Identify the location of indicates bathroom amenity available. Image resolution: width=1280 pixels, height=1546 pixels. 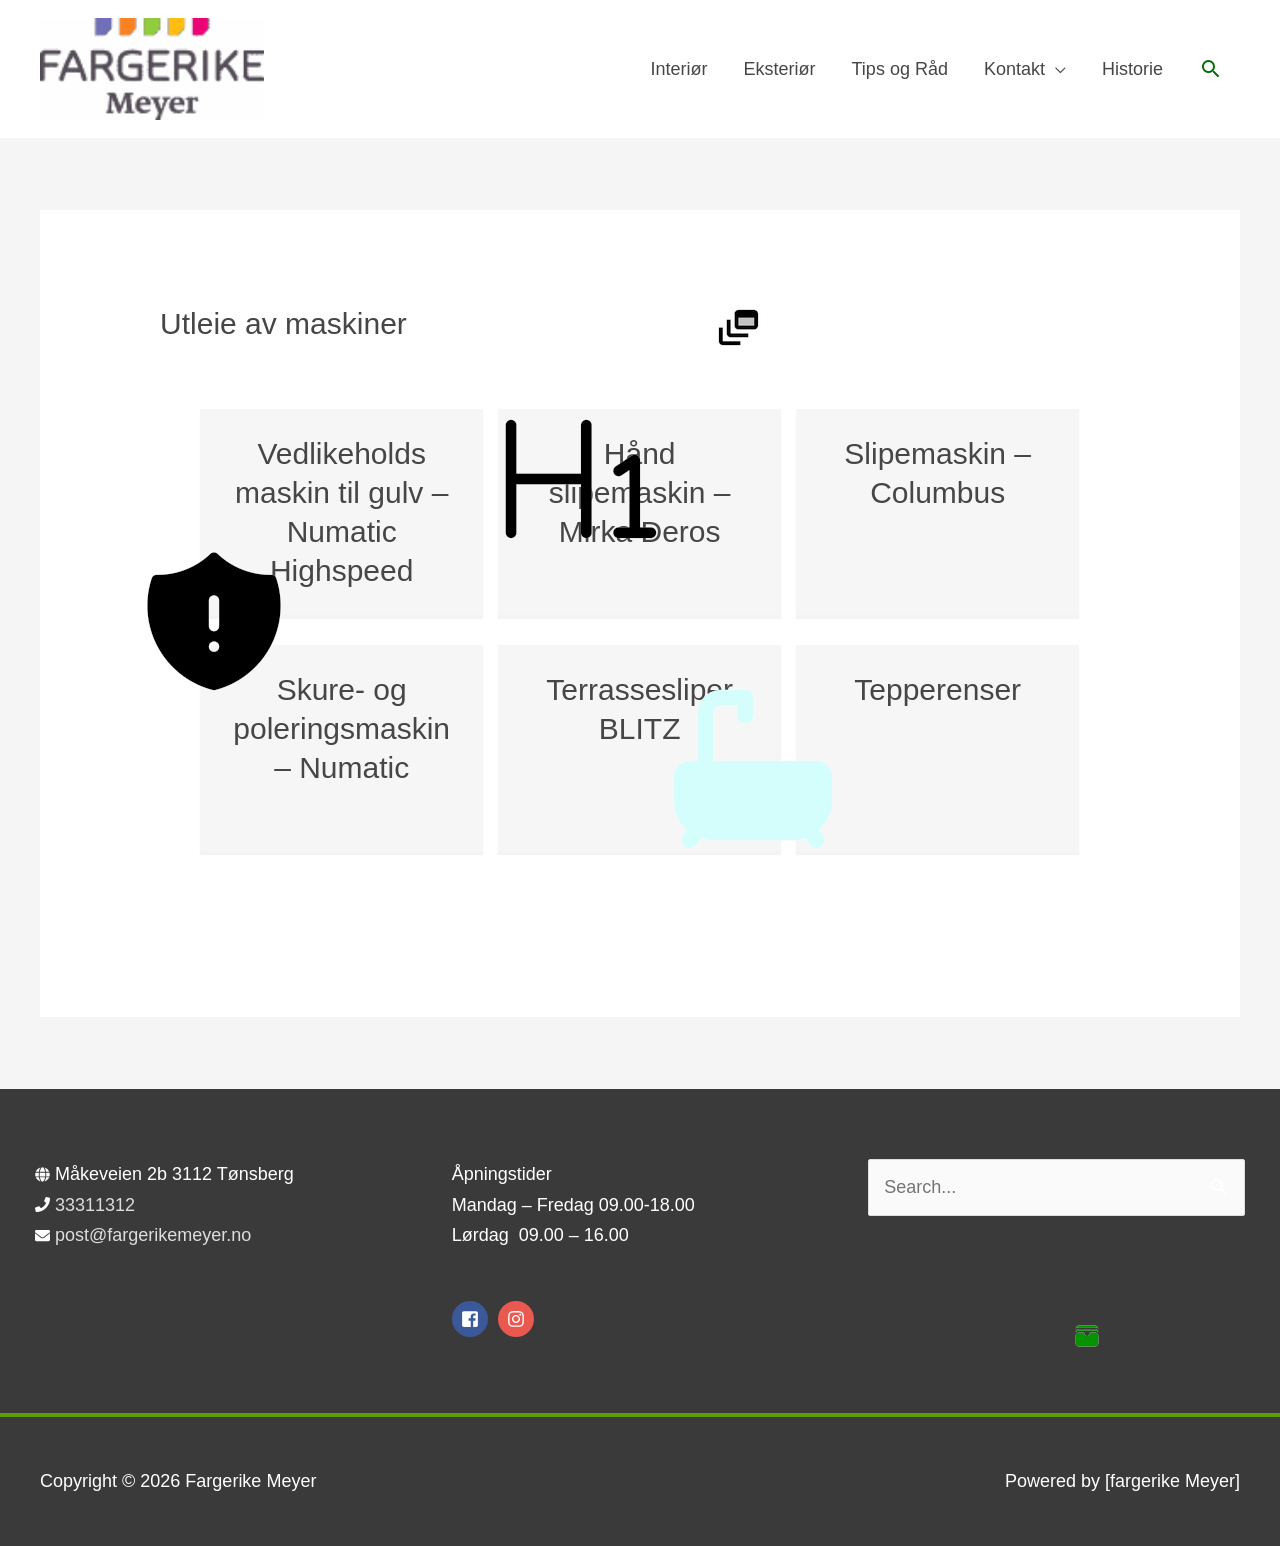
(753, 769).